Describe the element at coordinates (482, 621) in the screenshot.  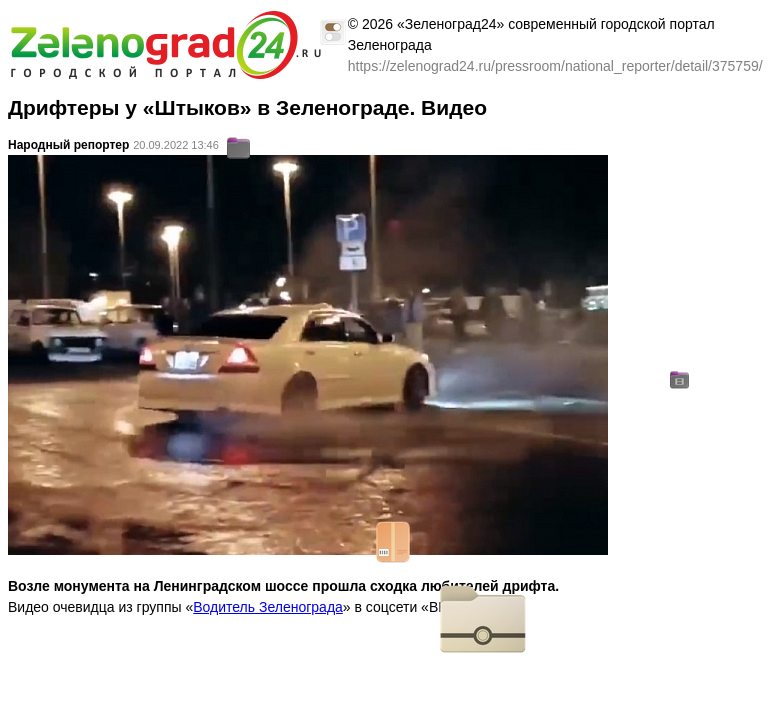
I see `folder containing pokémon game files or assets` at that location.